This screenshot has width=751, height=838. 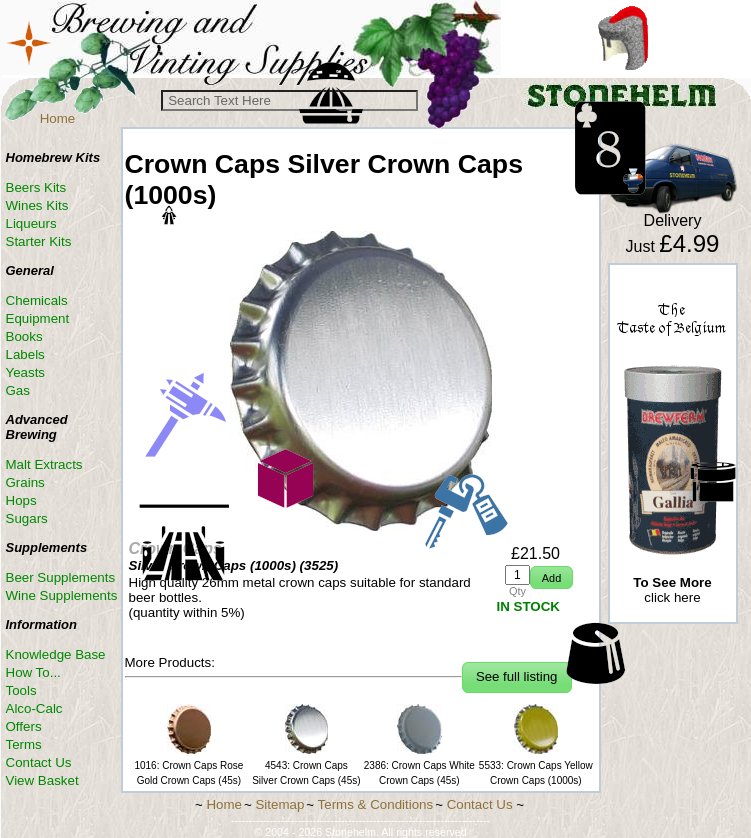 I want to click on wooden pier or dock structure, so click(x=183, y=536).